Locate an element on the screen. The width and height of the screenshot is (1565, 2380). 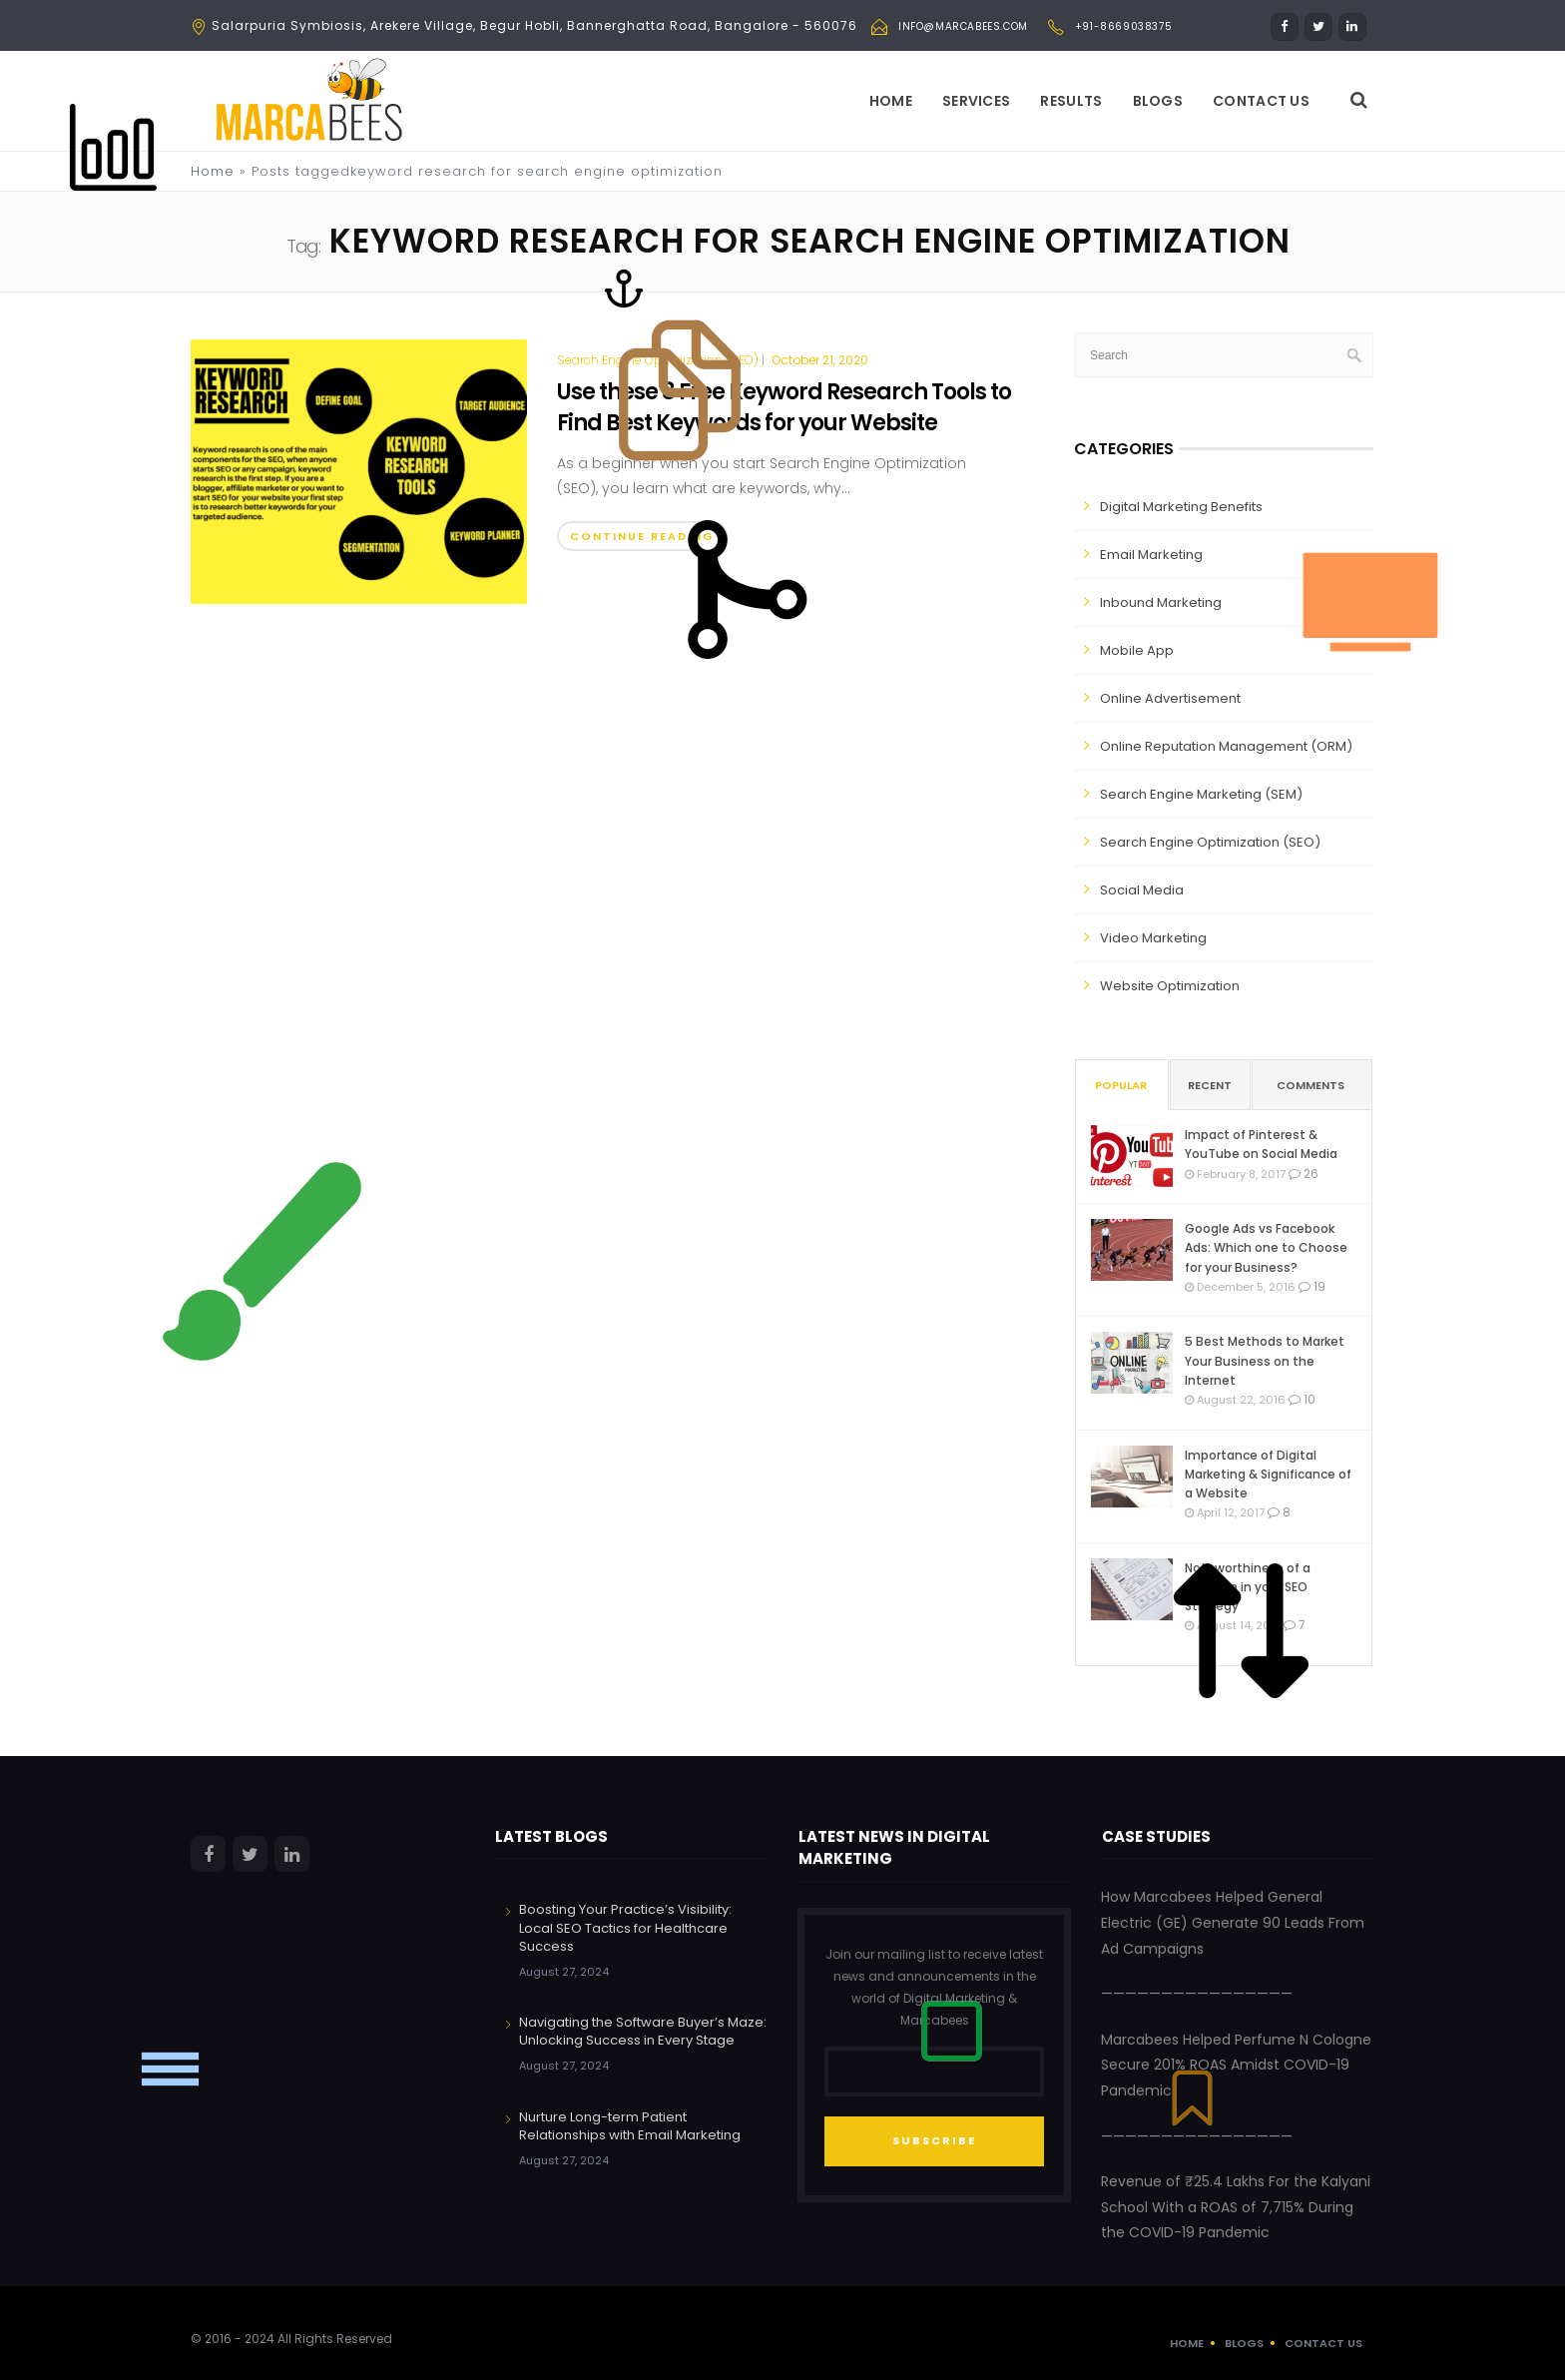
view analytics or statistics is located at coordinates (113, 147).